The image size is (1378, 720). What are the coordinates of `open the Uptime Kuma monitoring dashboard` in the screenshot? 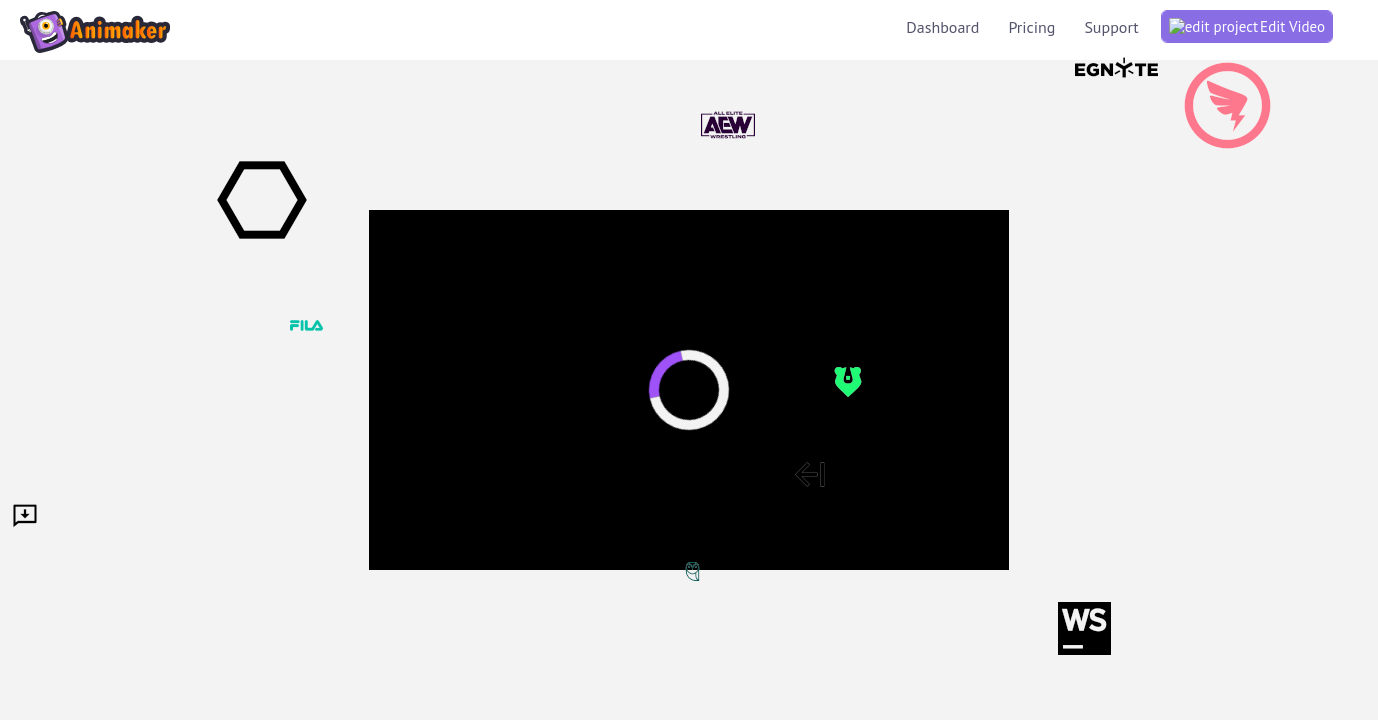 It's located at (848, 382).